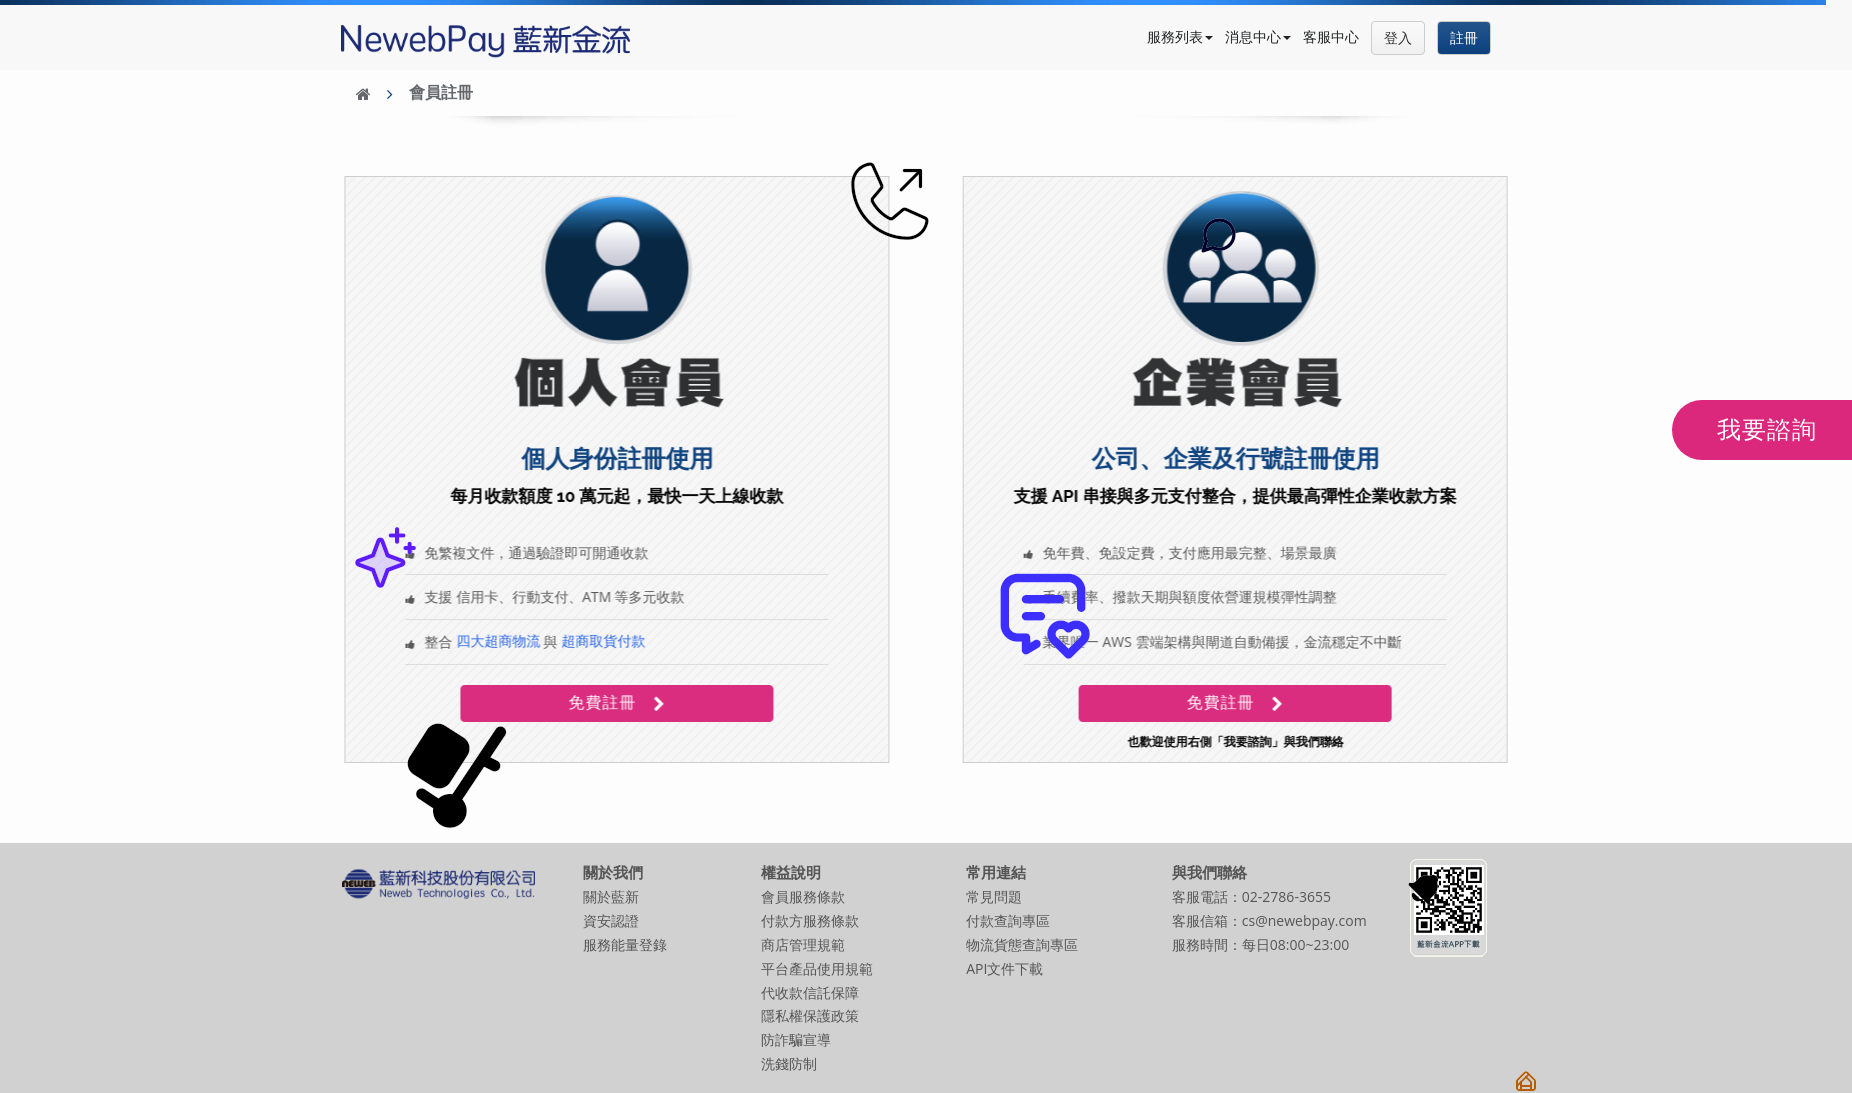 The image size is (1852, 1093). I want to click on view your shopping cart, so click(455, 771).